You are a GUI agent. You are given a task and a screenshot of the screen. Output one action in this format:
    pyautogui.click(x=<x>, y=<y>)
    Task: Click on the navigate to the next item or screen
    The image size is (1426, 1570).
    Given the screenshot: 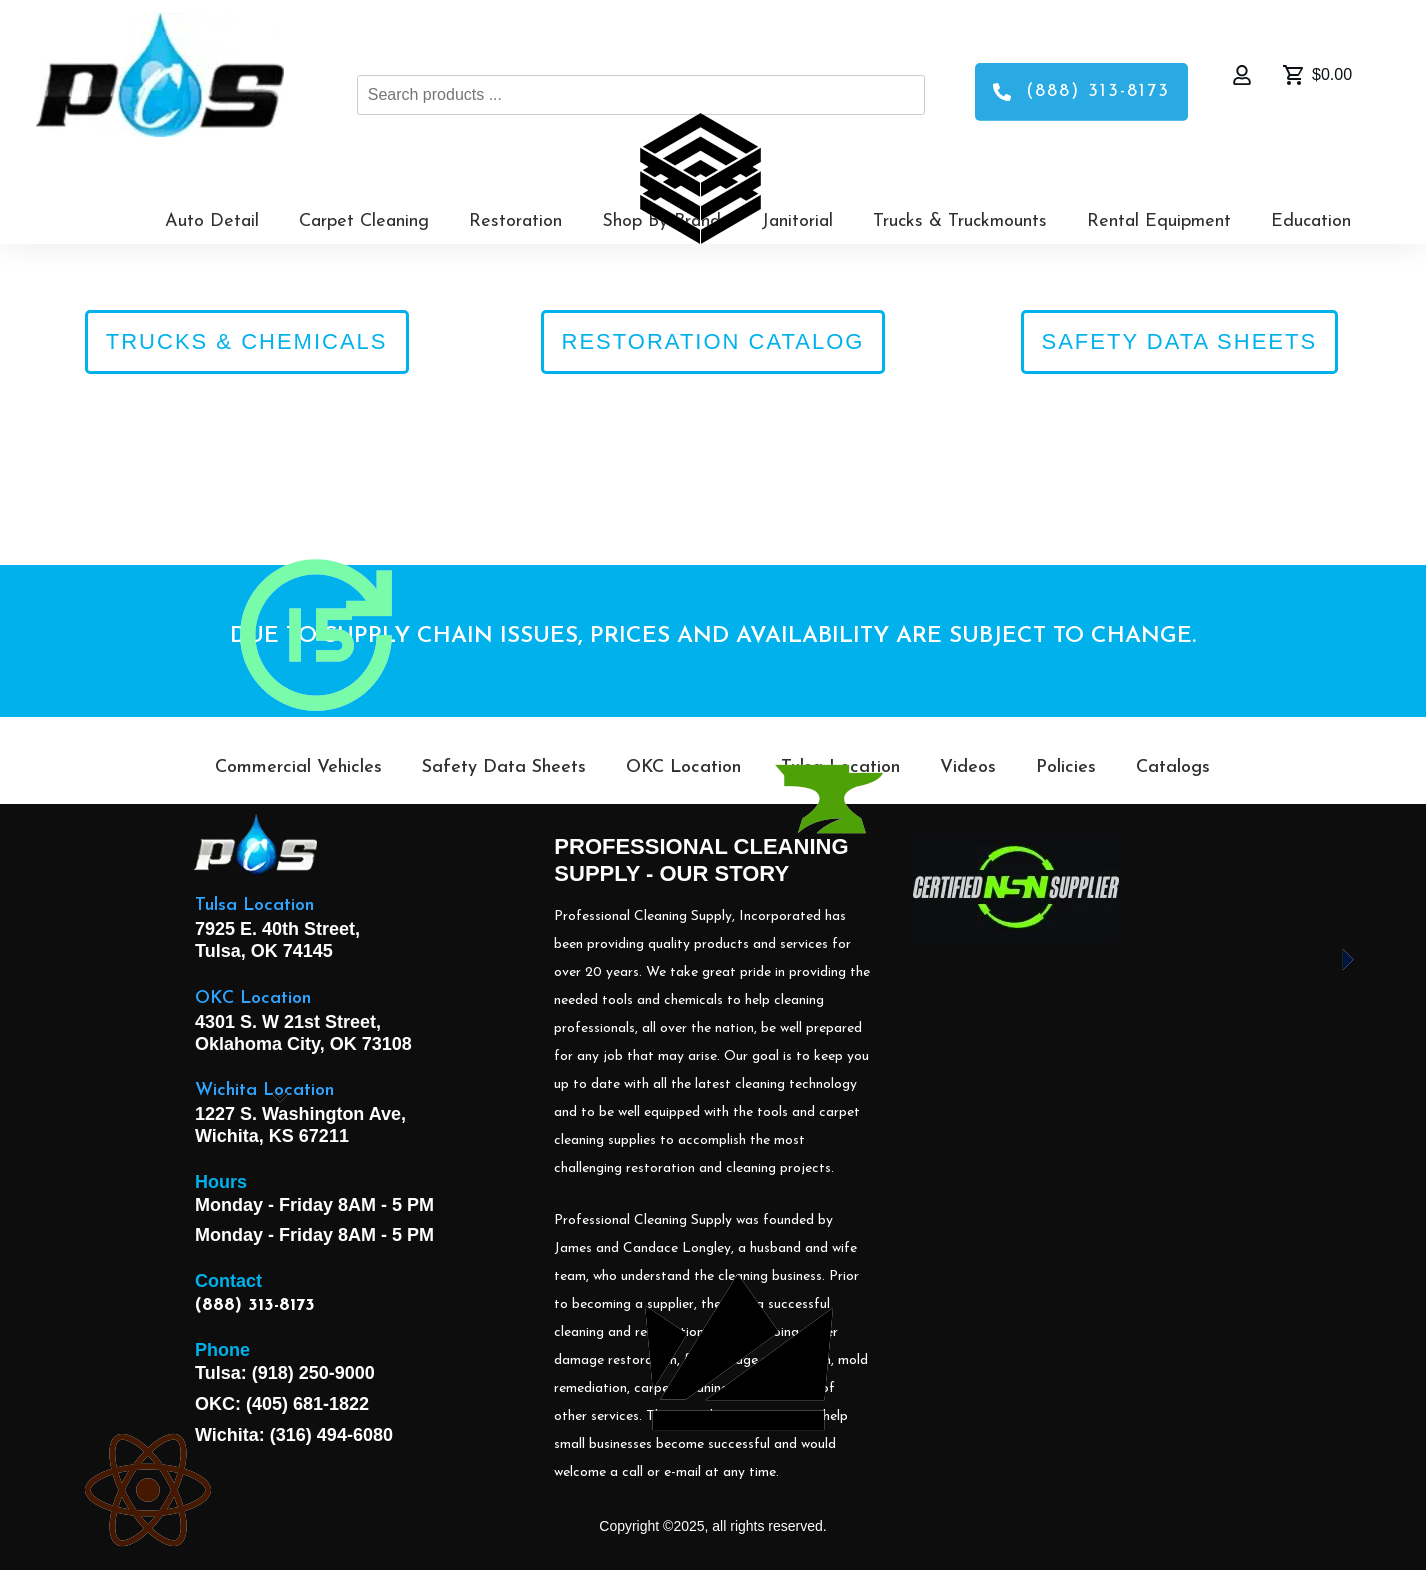 What is the action you would take?
    pyautogui.click(x=1346, y=959)
    